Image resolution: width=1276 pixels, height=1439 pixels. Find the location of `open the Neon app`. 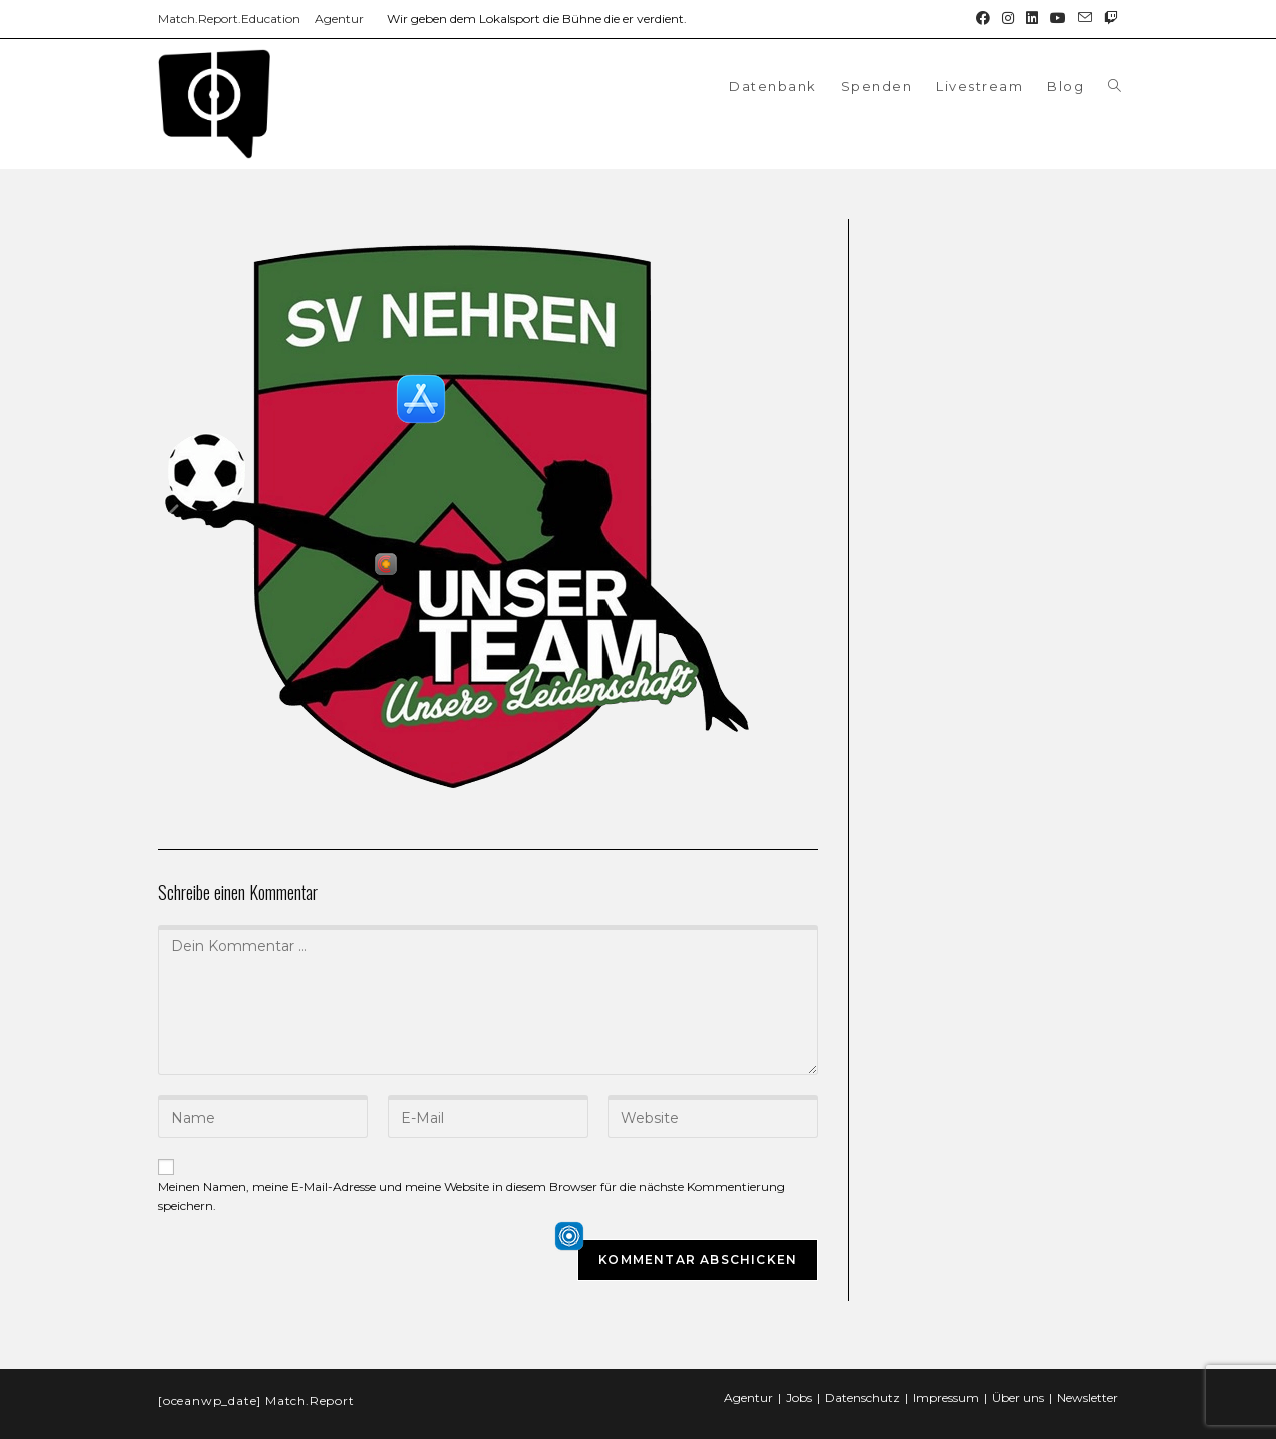

open the Neon app is located at coordinates (569, 1236).